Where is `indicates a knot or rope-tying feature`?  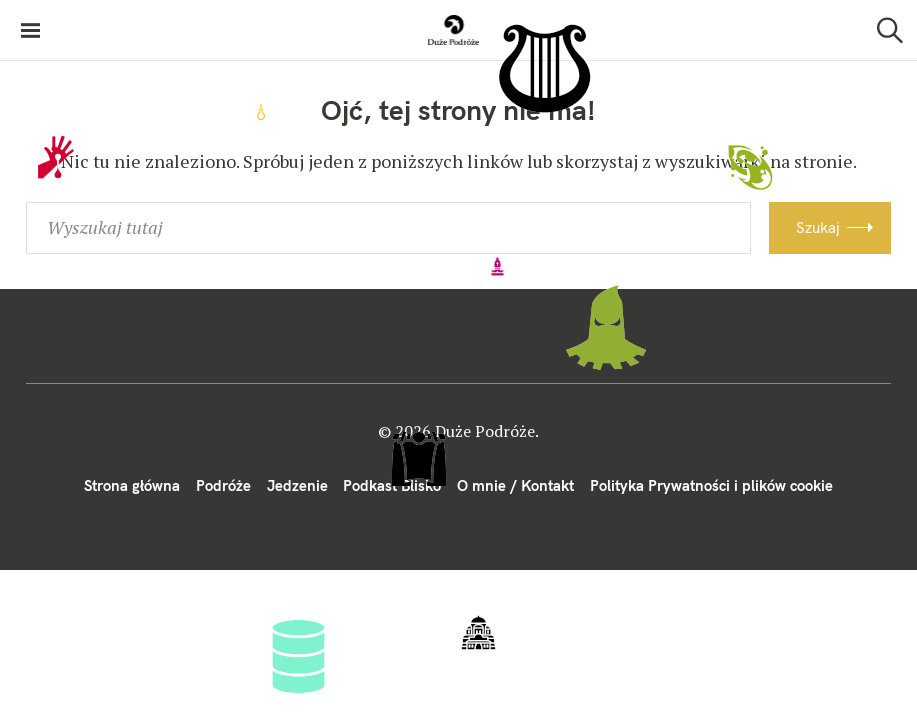 indicates a knot or rope-tying feature is located at coordinates (261, 112).